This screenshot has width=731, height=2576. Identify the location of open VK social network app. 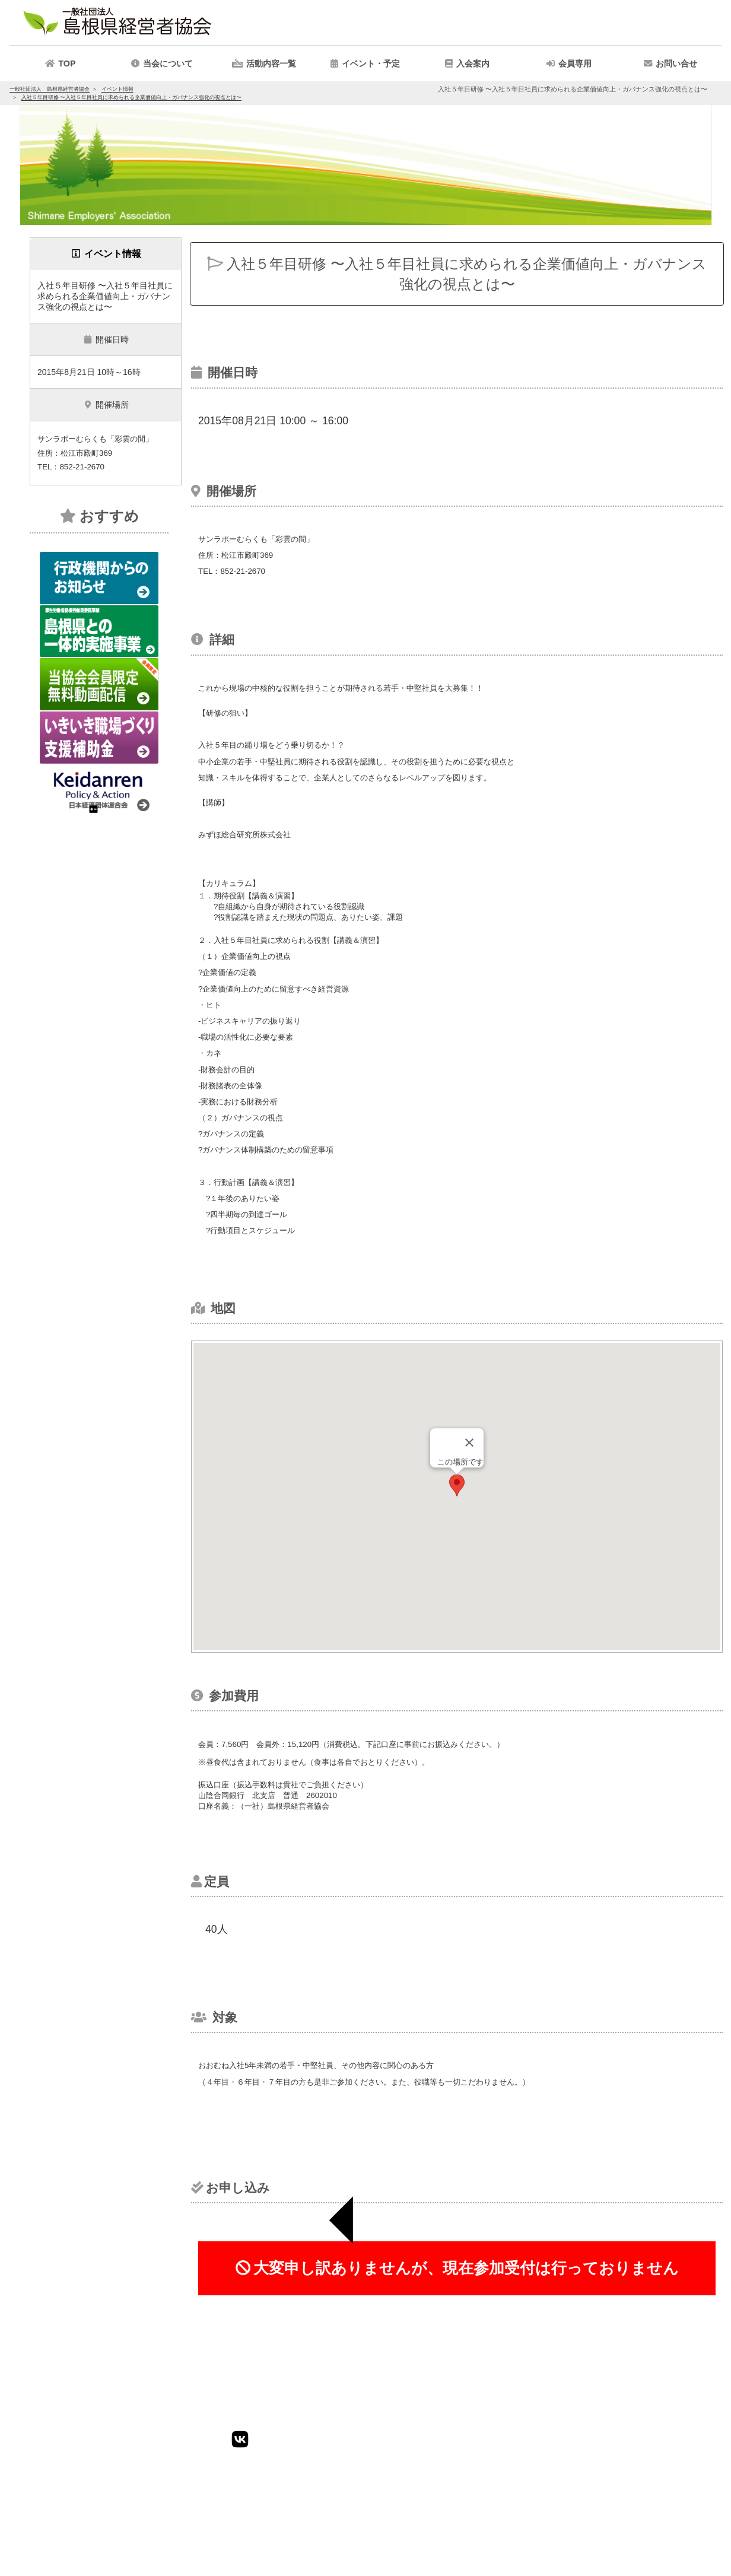
(240, 2439).